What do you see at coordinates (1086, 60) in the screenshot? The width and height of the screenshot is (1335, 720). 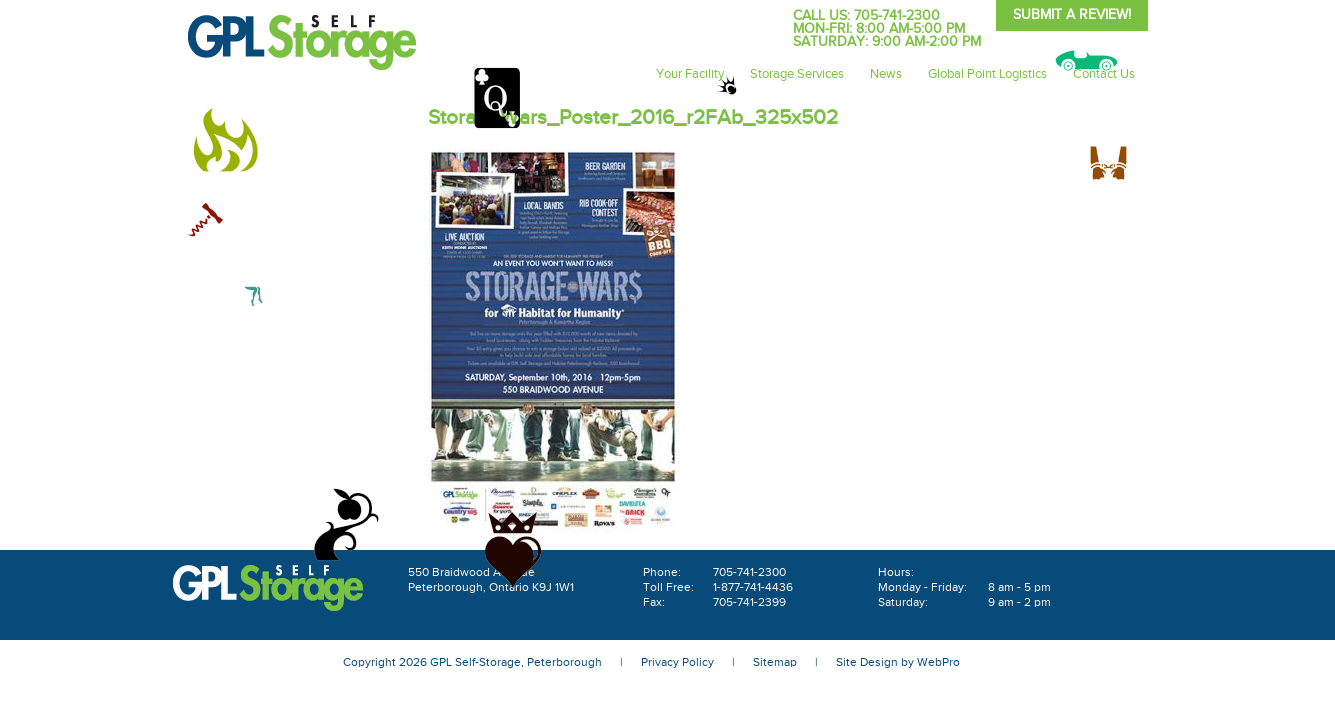 I see `access racing or car-themed games` at bounding box center [1086, 60].